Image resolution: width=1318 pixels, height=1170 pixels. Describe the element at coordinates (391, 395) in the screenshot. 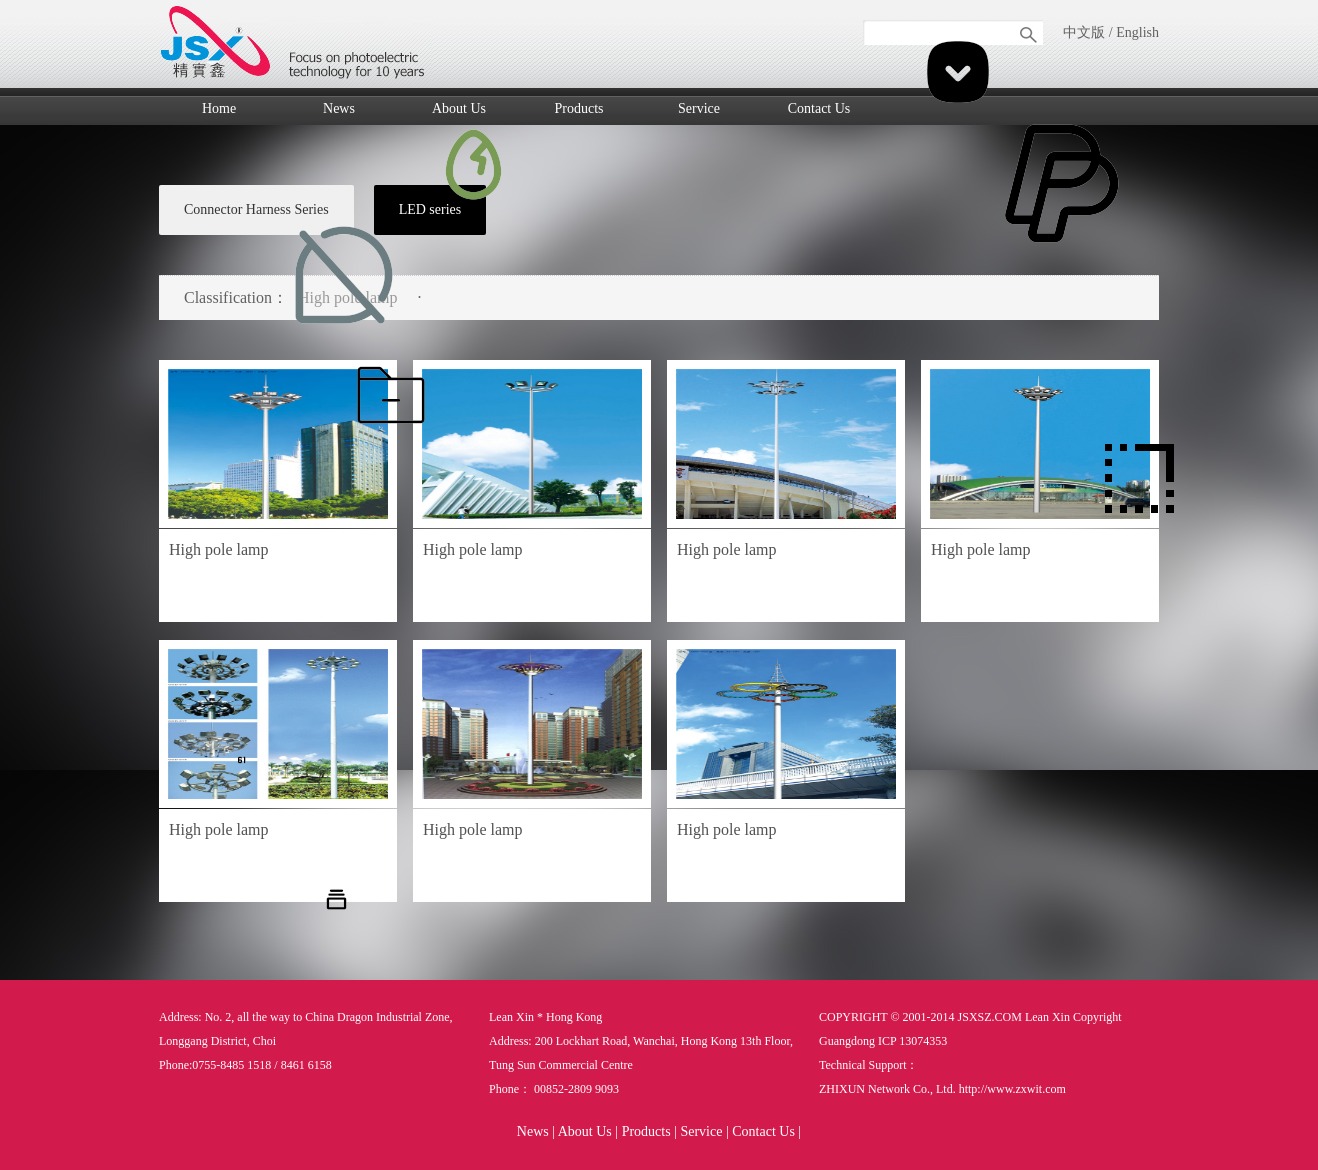

I see `remove a file from this folder` at that location.